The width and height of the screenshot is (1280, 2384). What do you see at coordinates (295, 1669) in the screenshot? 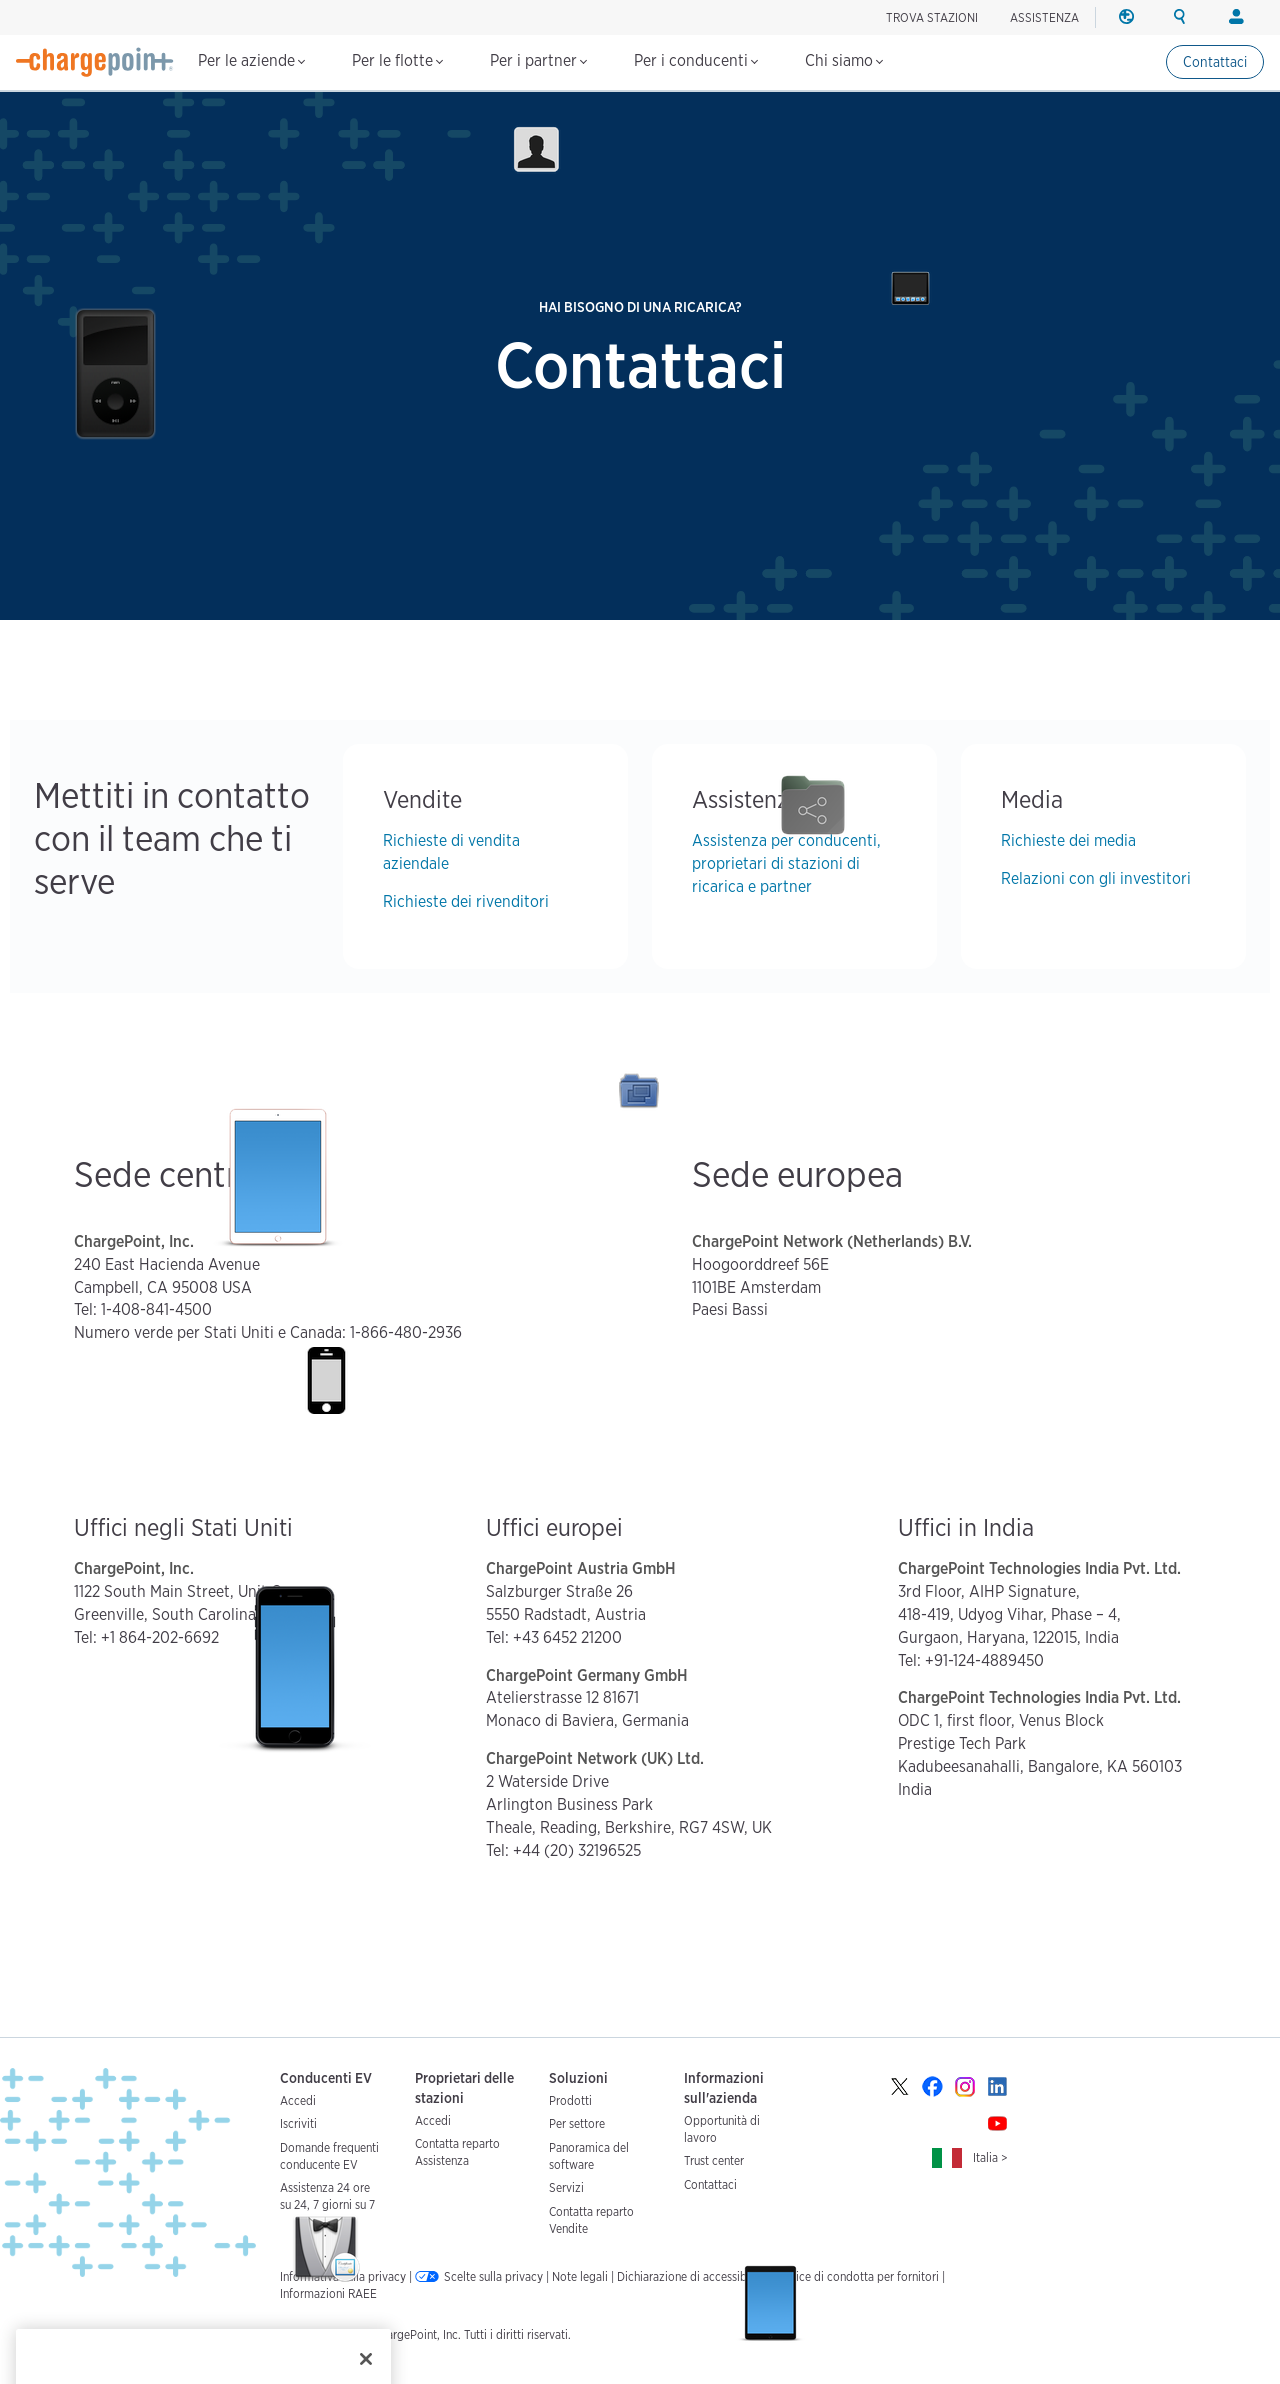
I see `connect or sync an iPhone device` at bounding box center [295, 1669].